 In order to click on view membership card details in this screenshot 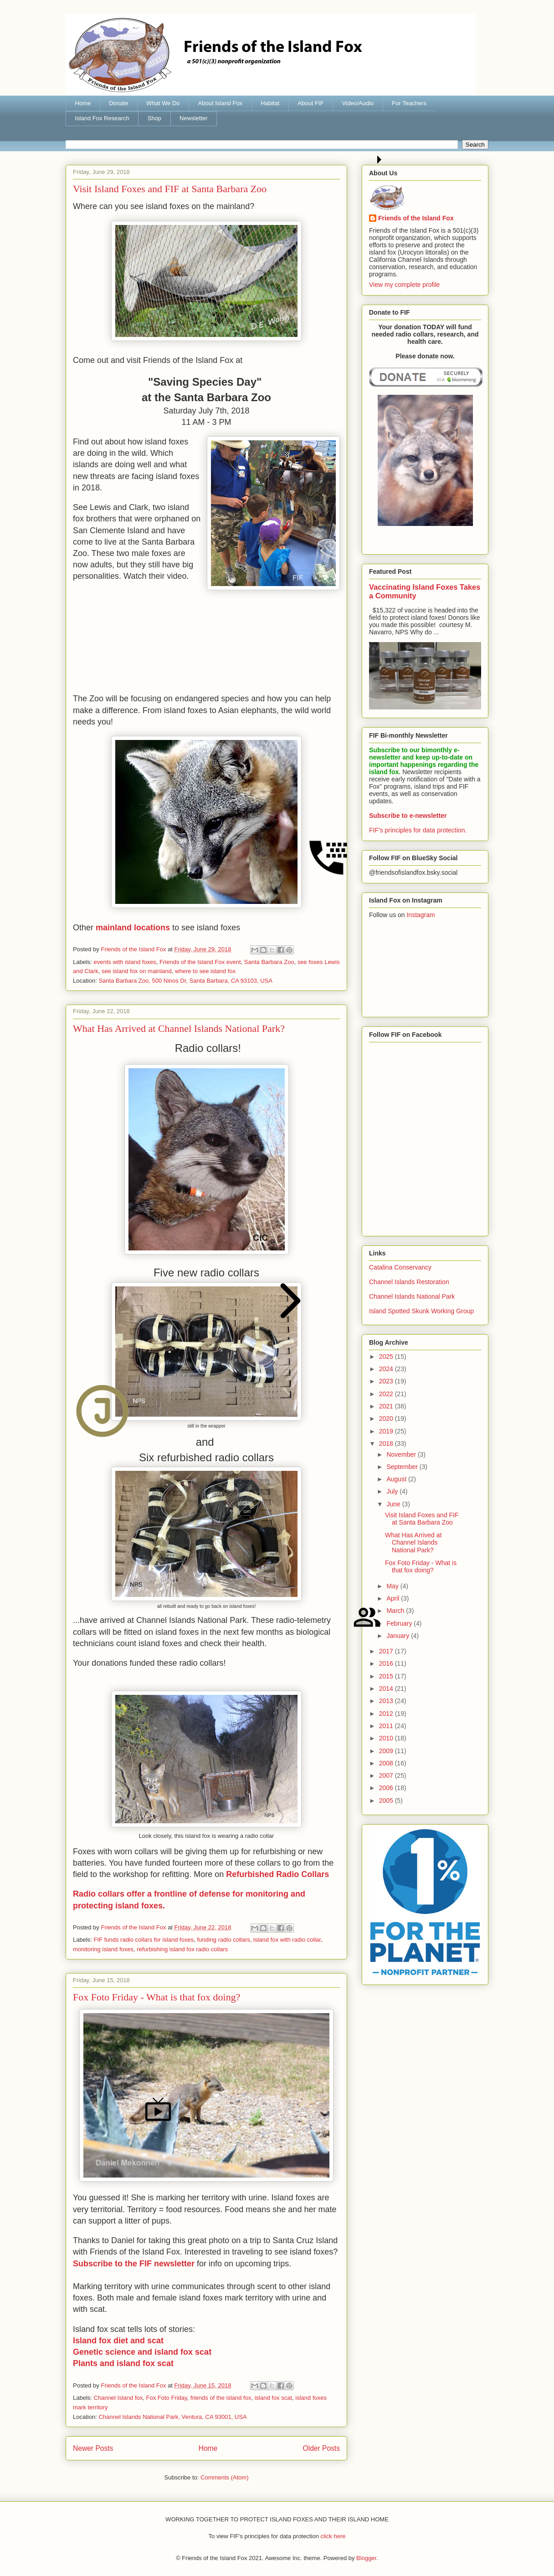, I will do `click(247, 1514)`.